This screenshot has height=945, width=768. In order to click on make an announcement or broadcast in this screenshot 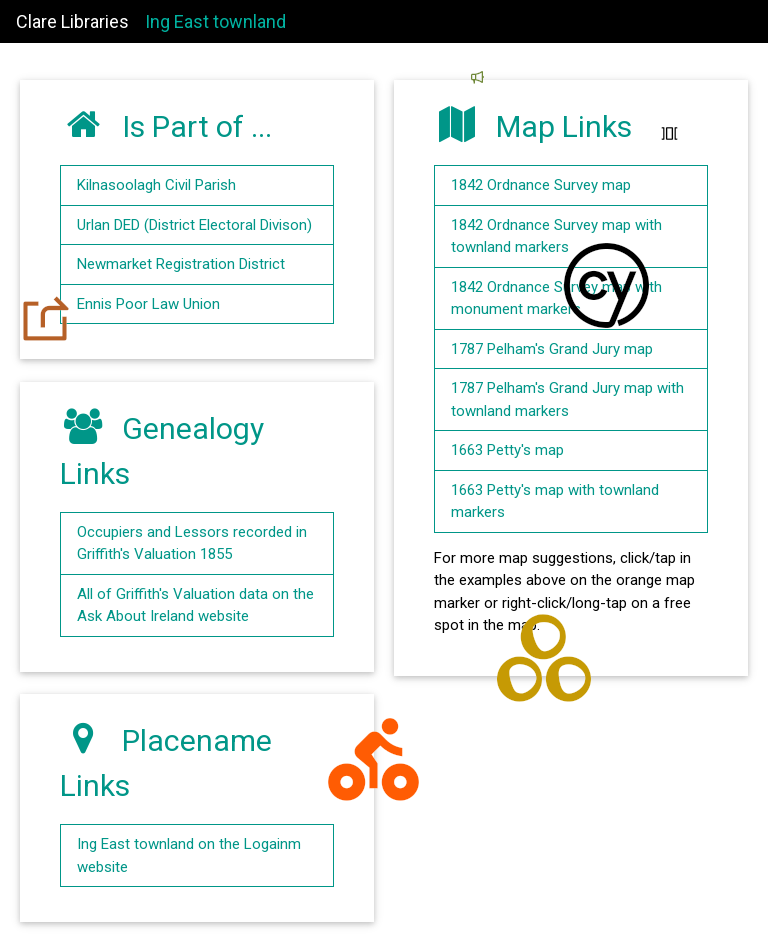, I will do `click(477, 77)`.